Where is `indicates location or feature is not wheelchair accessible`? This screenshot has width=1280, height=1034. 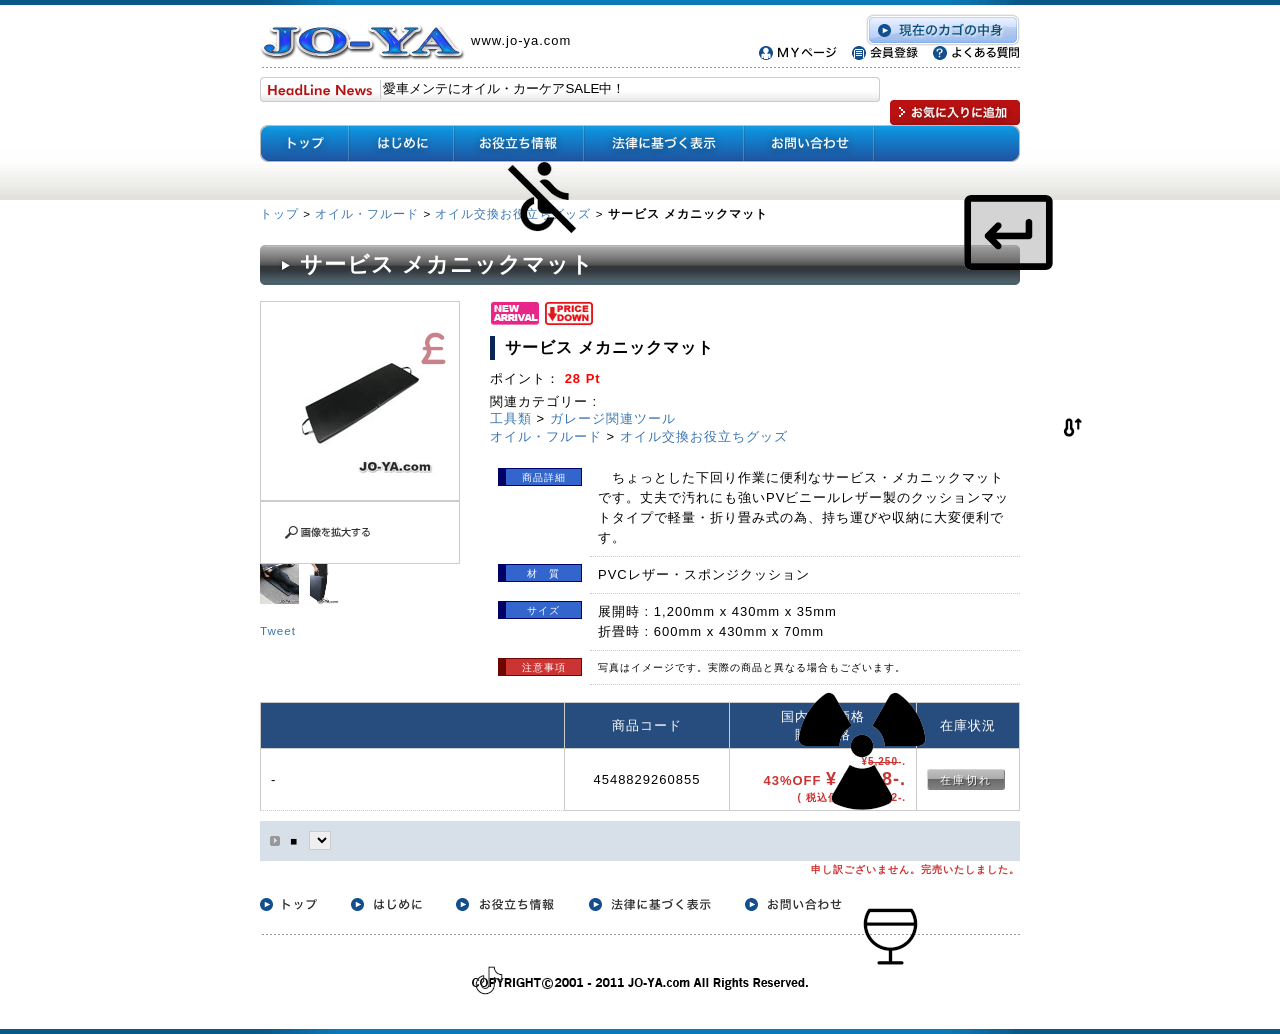
indicates location or feature is not wheelchair accessible is located at coordinates (544, 196).